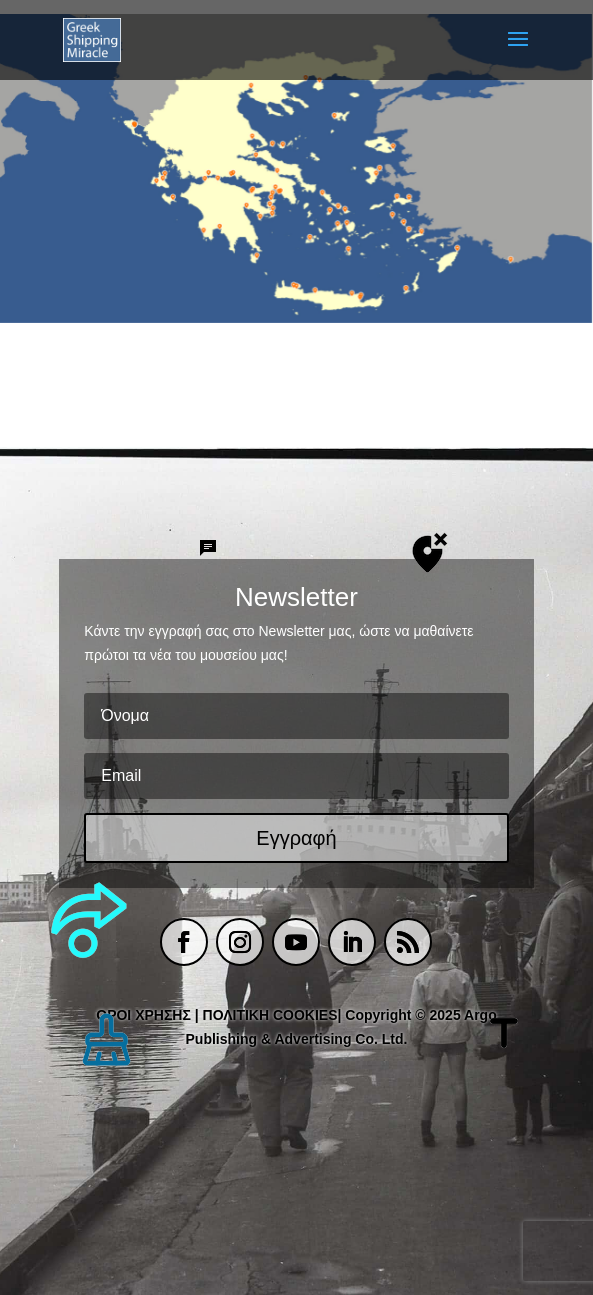 The width and height of the screenshot is (593, 1295). Describe the element at coordinates (208, 548) in the screenshot. I see `open chat or messaging` at that location.